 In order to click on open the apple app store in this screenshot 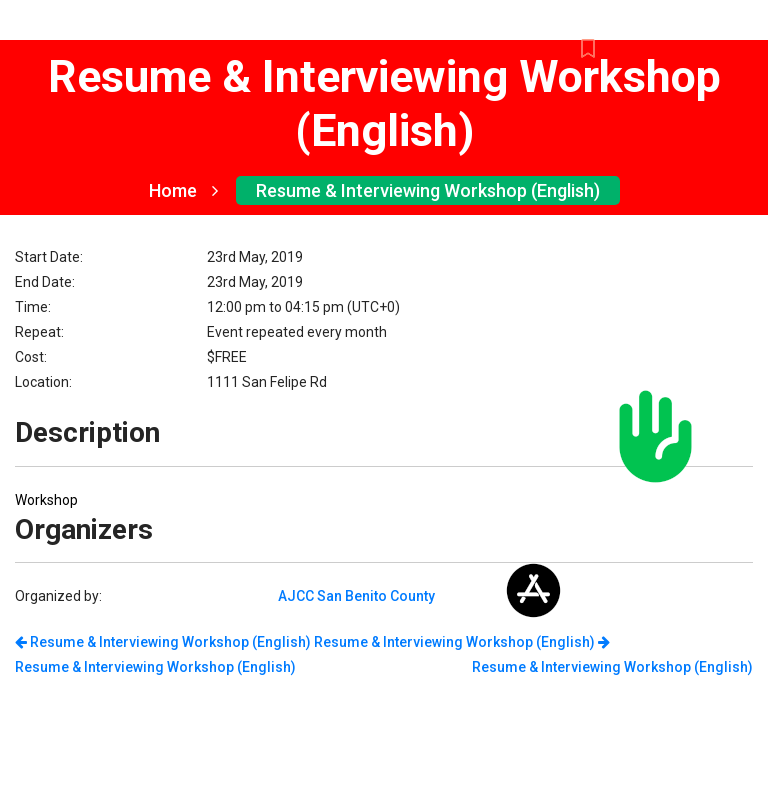, I will do `click(533, 590)`.